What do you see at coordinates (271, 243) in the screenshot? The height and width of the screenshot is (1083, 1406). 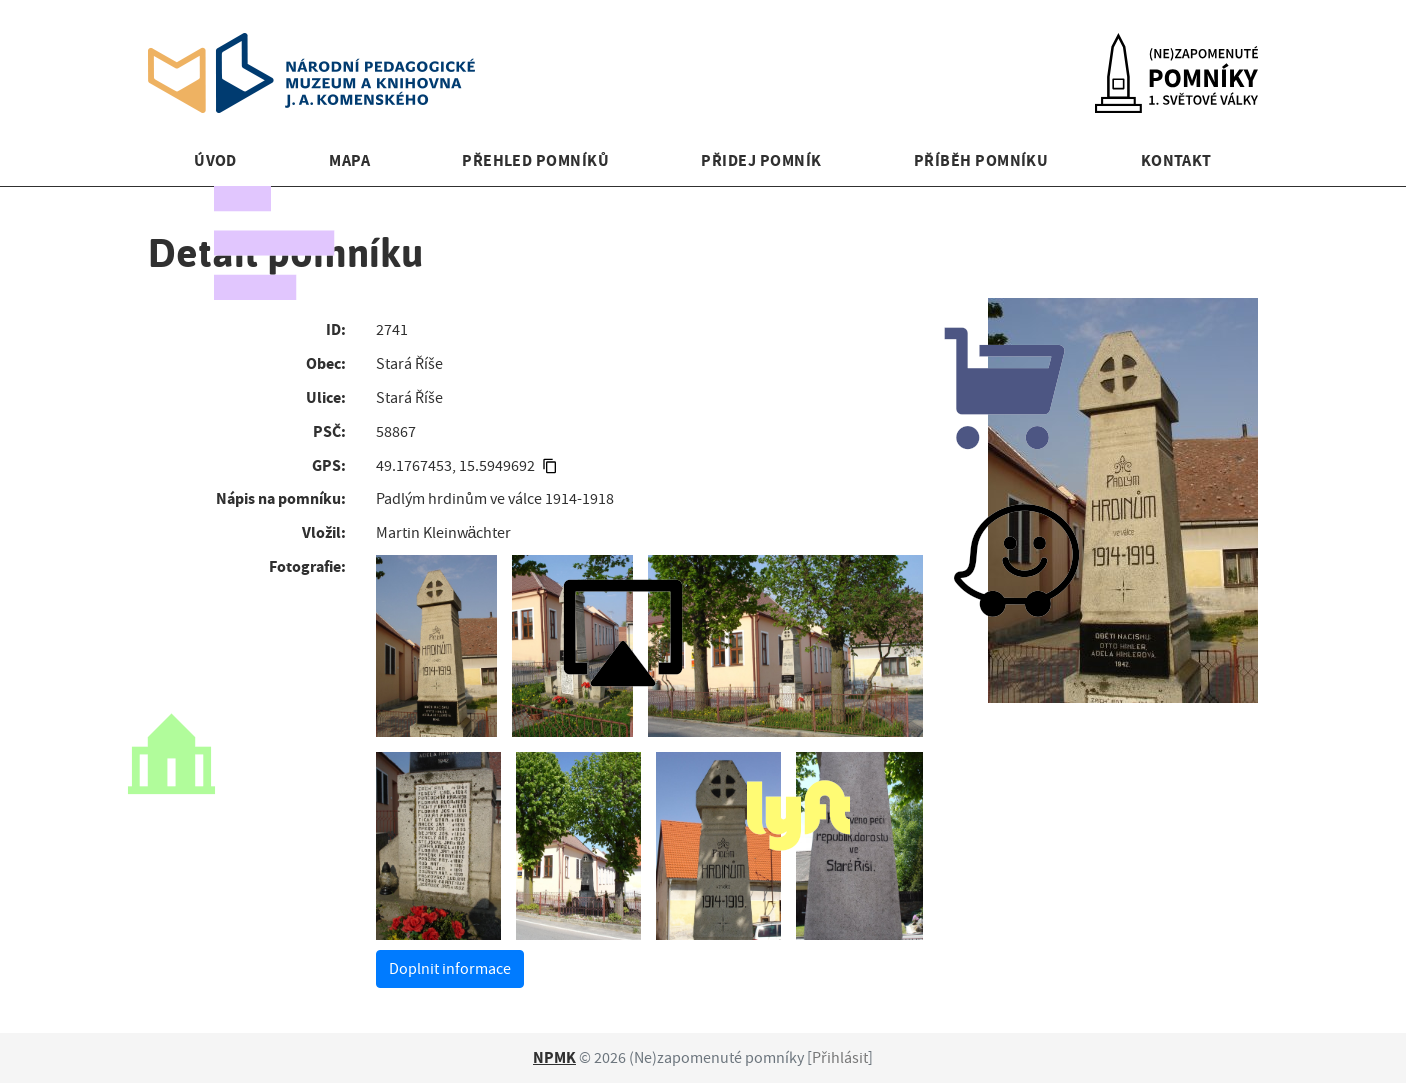 I see `view horizontal bar chart data` at bounding box center [271, 243].